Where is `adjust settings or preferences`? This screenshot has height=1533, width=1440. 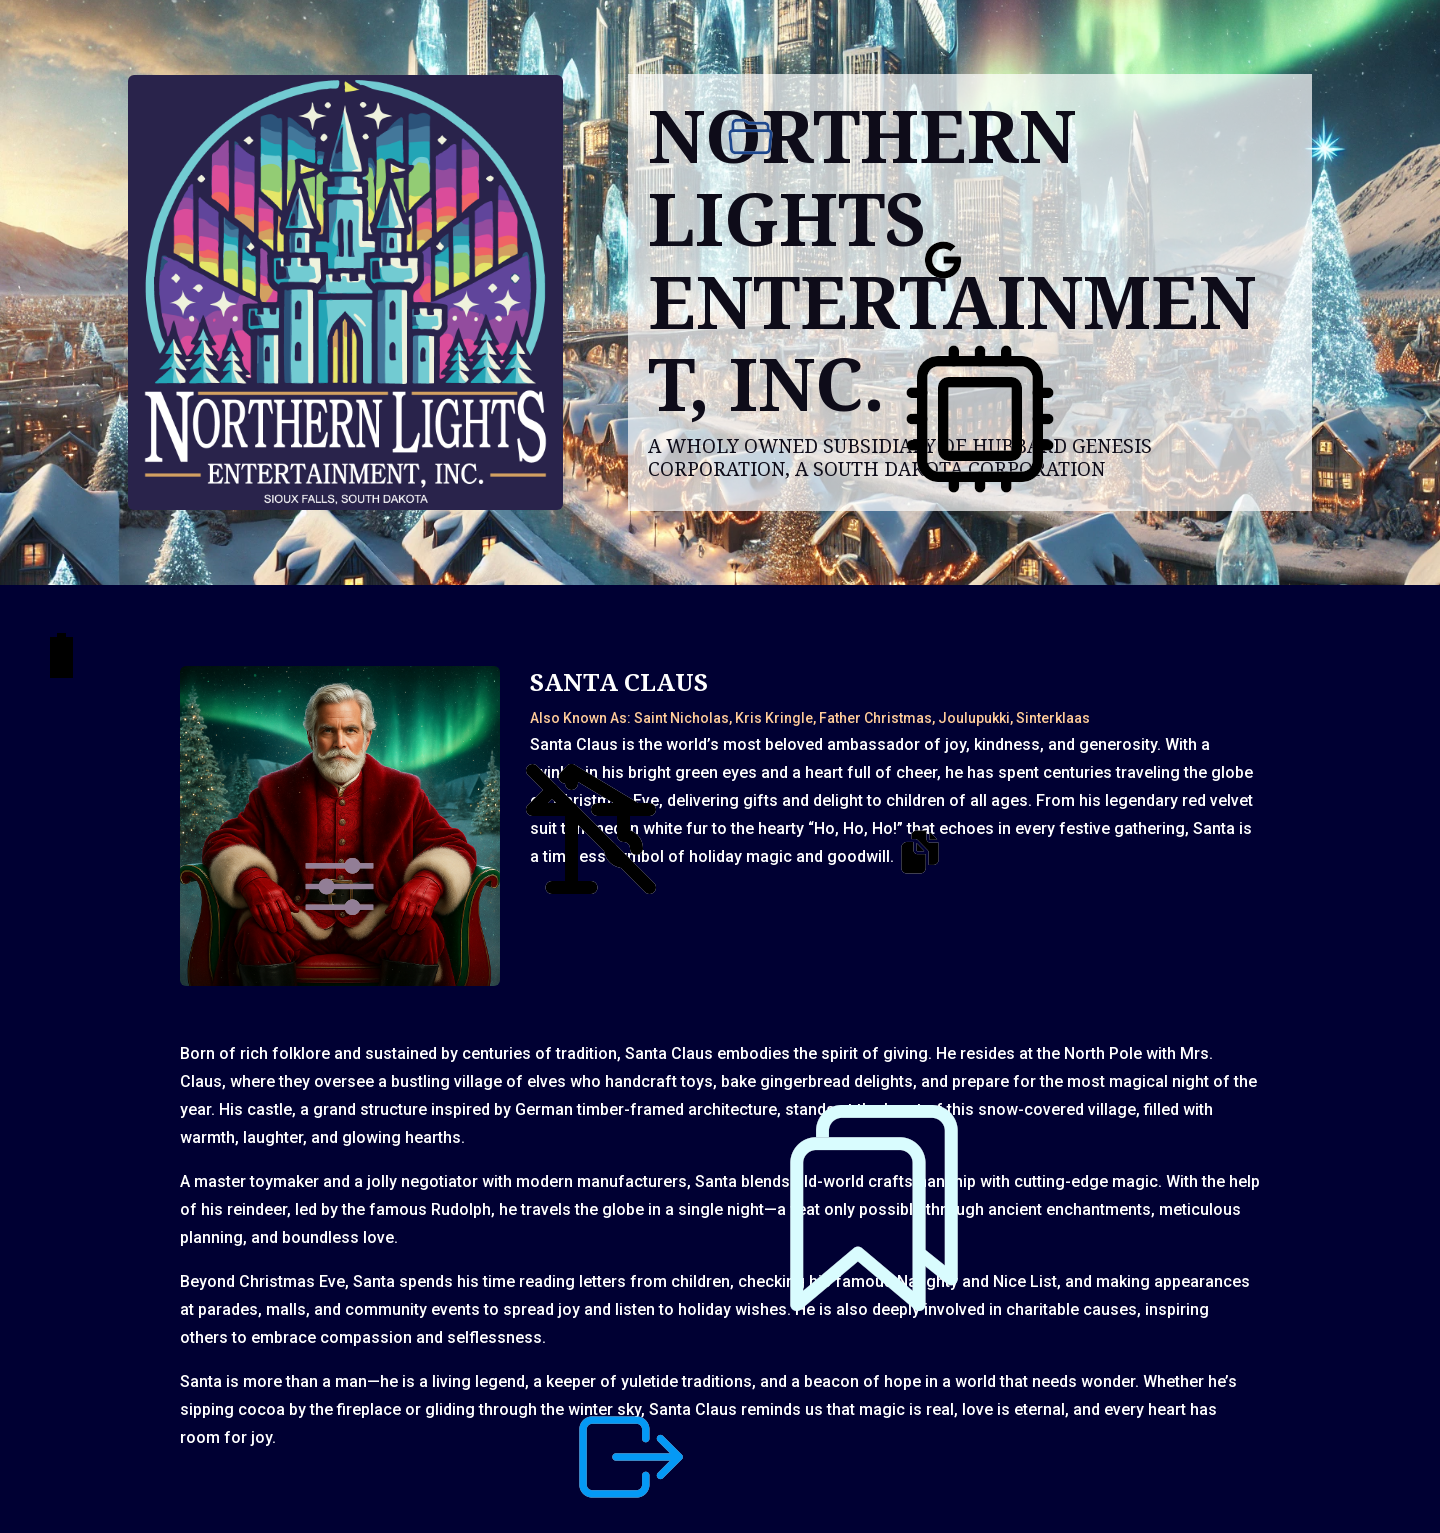
adjust settings or preferences is located at coordinates (339, 886).